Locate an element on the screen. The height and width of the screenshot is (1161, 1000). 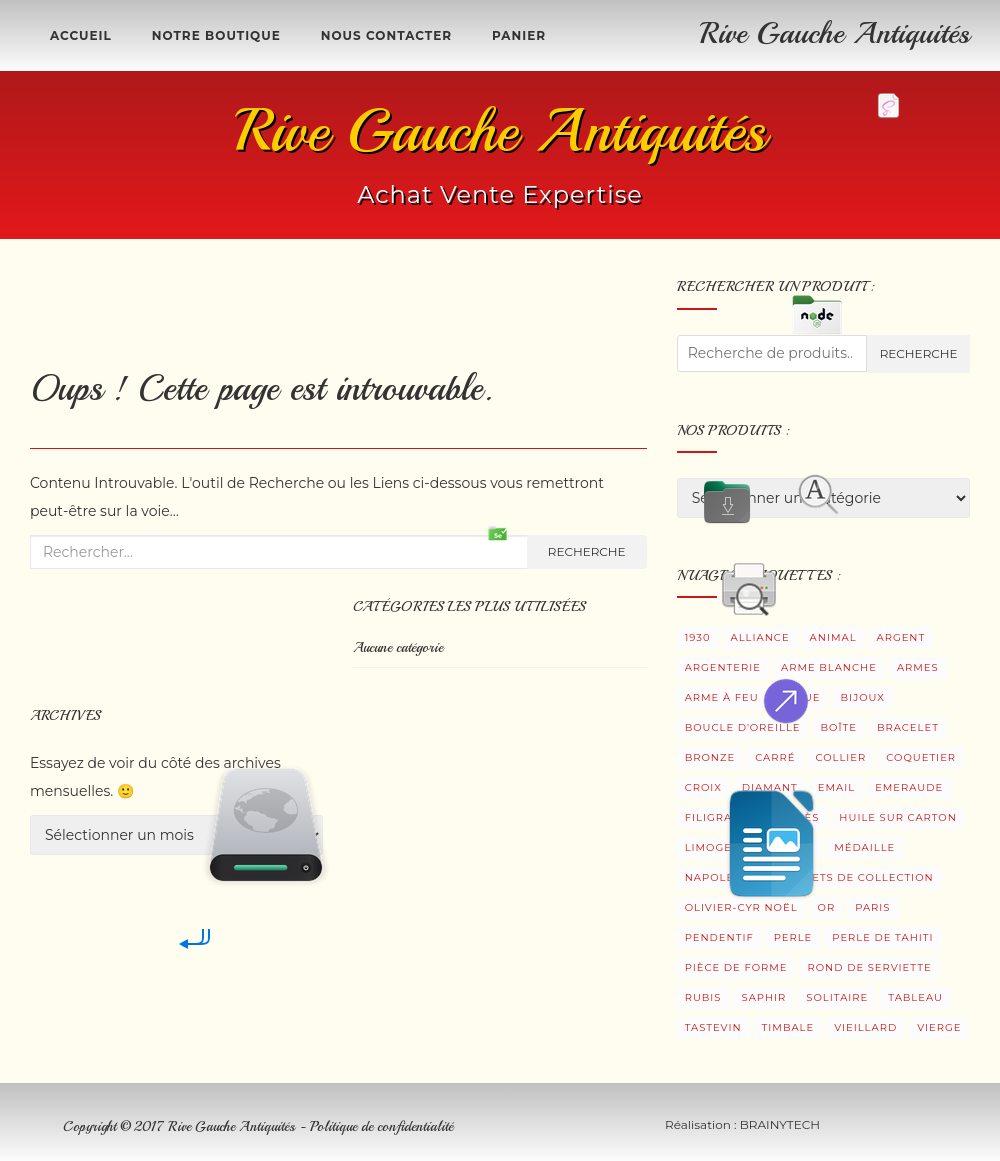
open your downloads folder is located at coordinates (727, 502).